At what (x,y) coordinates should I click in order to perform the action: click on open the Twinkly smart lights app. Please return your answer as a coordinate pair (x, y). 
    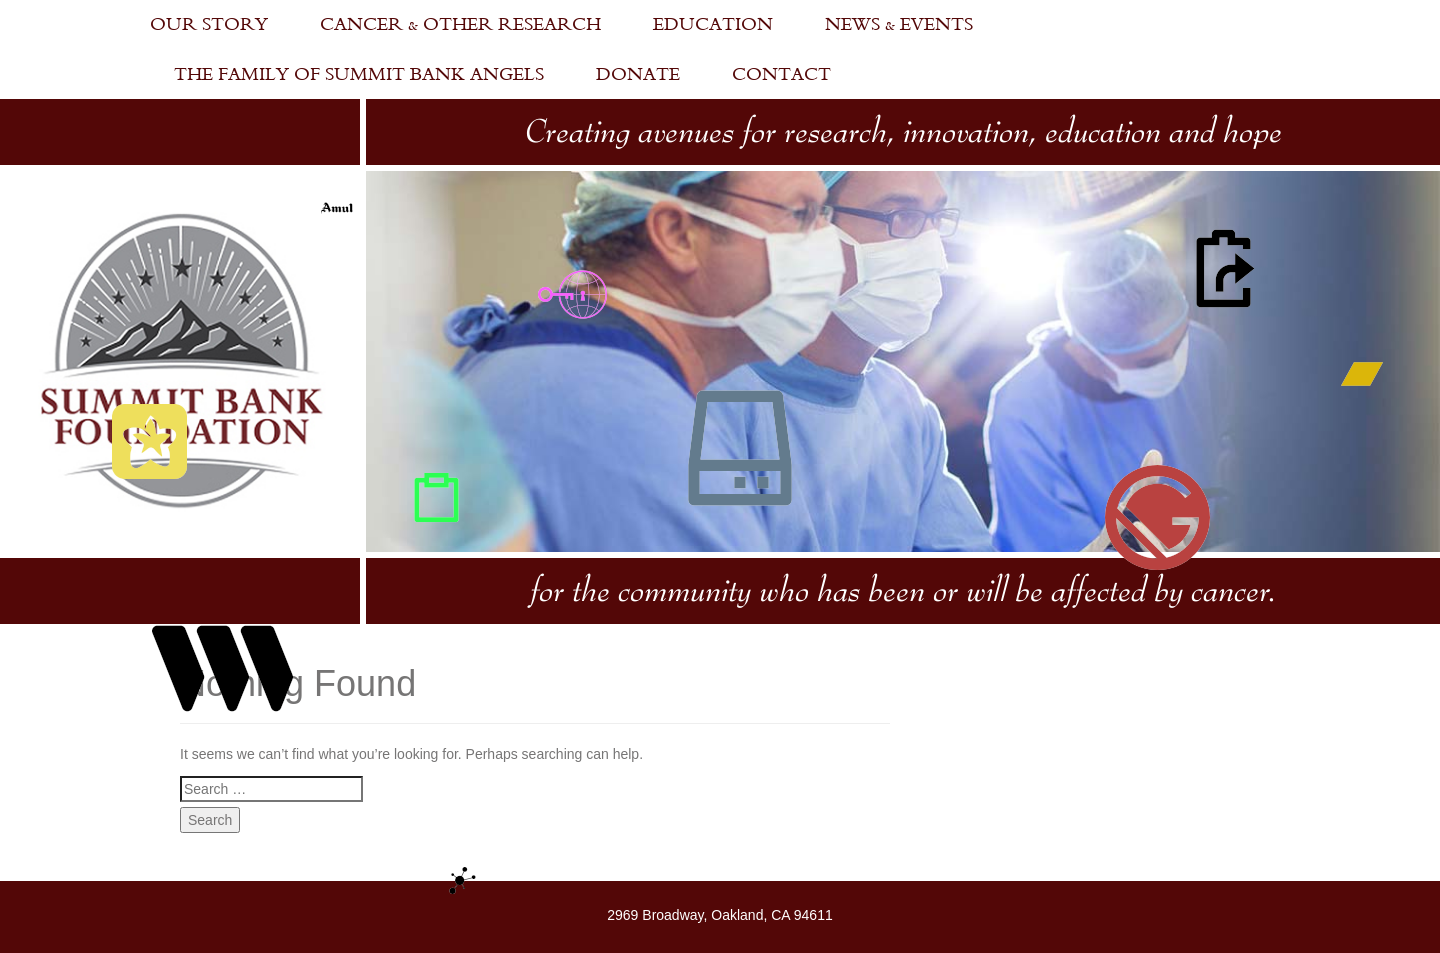
    Looking at the image, I should click on (149, 441).